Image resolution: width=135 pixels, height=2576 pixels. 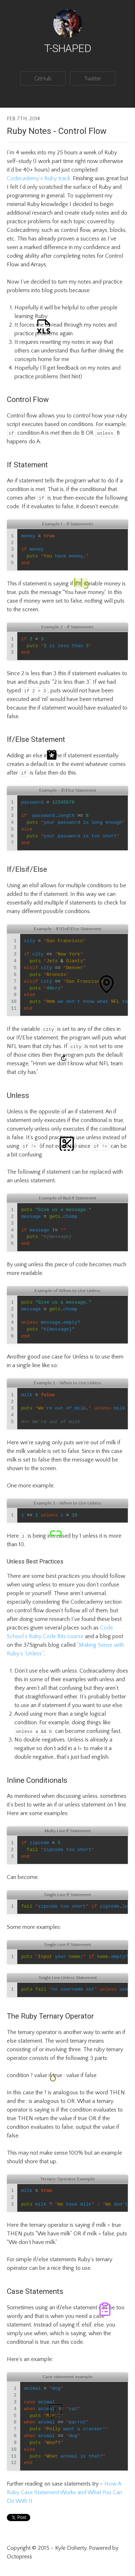 I want to click on open the Twitch app, so click(x=55, y=2411).